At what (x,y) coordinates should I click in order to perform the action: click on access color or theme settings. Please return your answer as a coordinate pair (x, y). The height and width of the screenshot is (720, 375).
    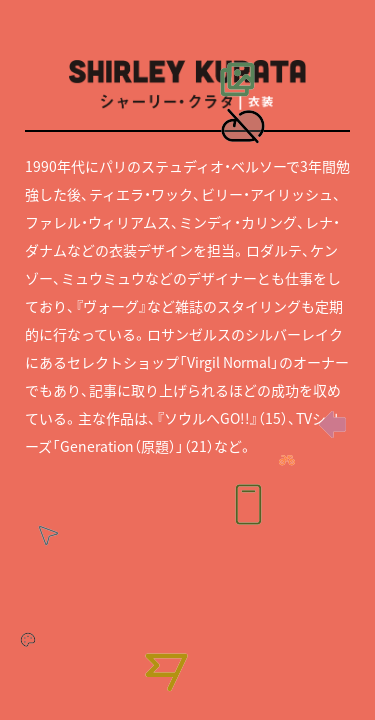
    Looking at the image, I should click on (28, 640).